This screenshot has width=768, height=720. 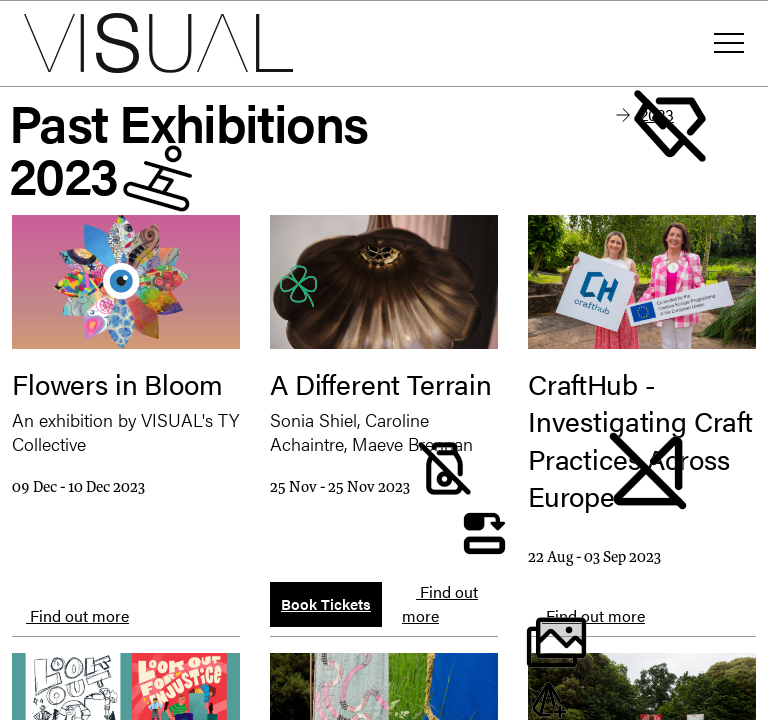 What do you see at coordinates (444, 468) in the screenshot?
I see `indicates dairy-free or no milk option` at bounding box center [444, 468].